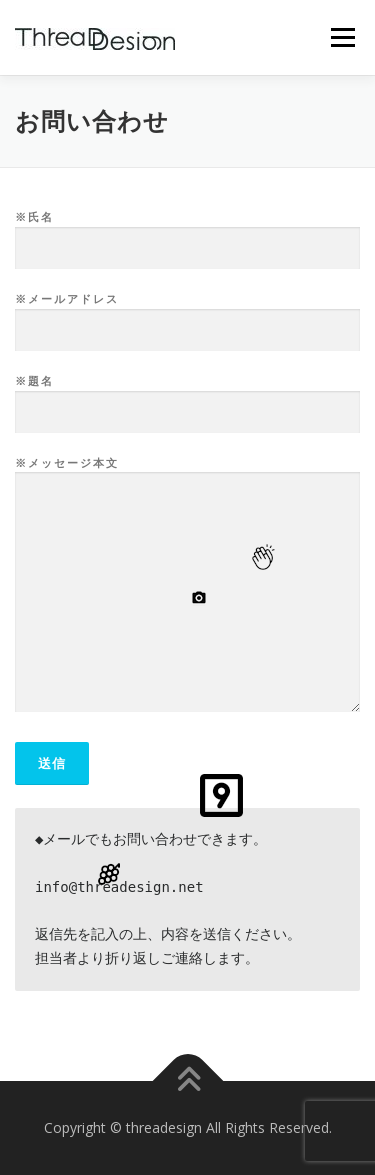  What do you see at coordinates (199, 598) in the screenshot?
I see `take a photo` at bounding box center [199, 598].